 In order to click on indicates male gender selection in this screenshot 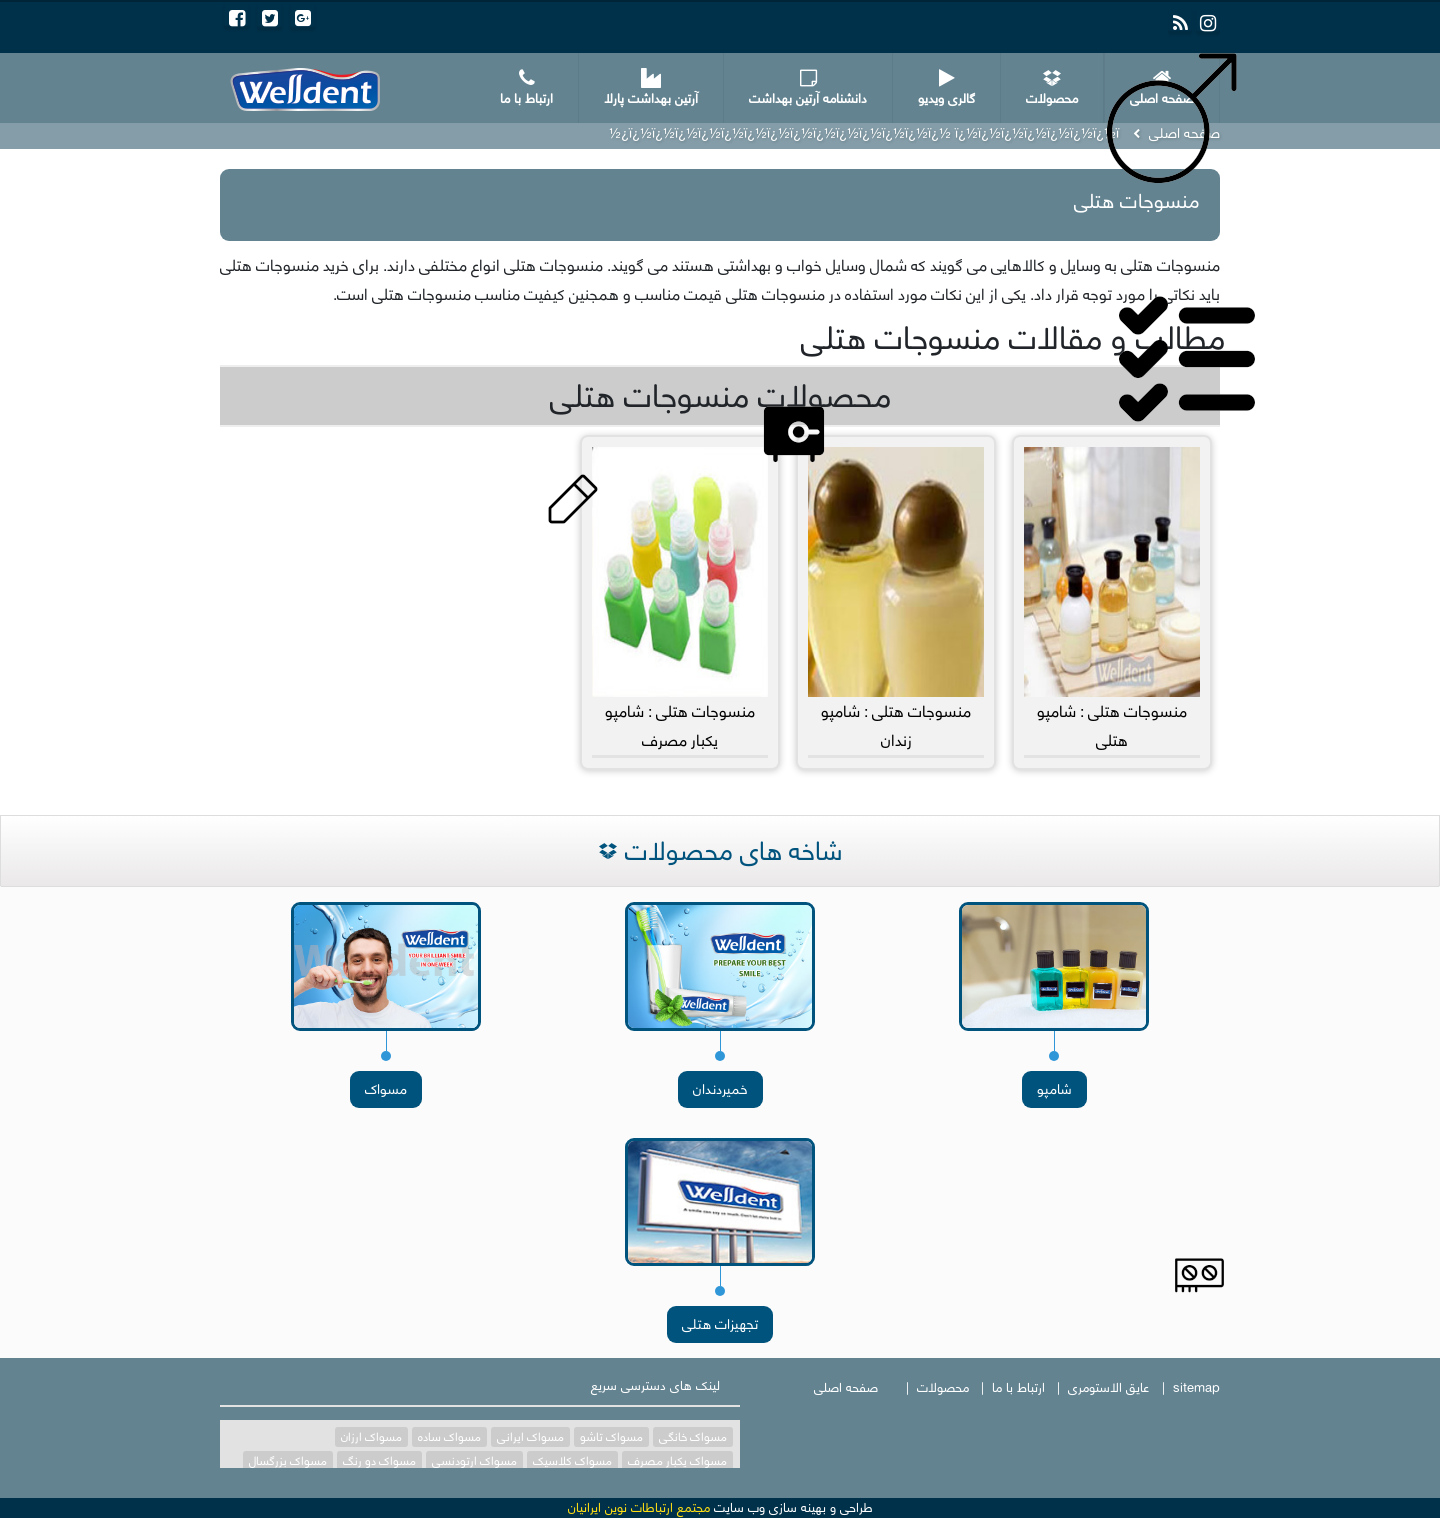, I will do `click(1174, 115)`.